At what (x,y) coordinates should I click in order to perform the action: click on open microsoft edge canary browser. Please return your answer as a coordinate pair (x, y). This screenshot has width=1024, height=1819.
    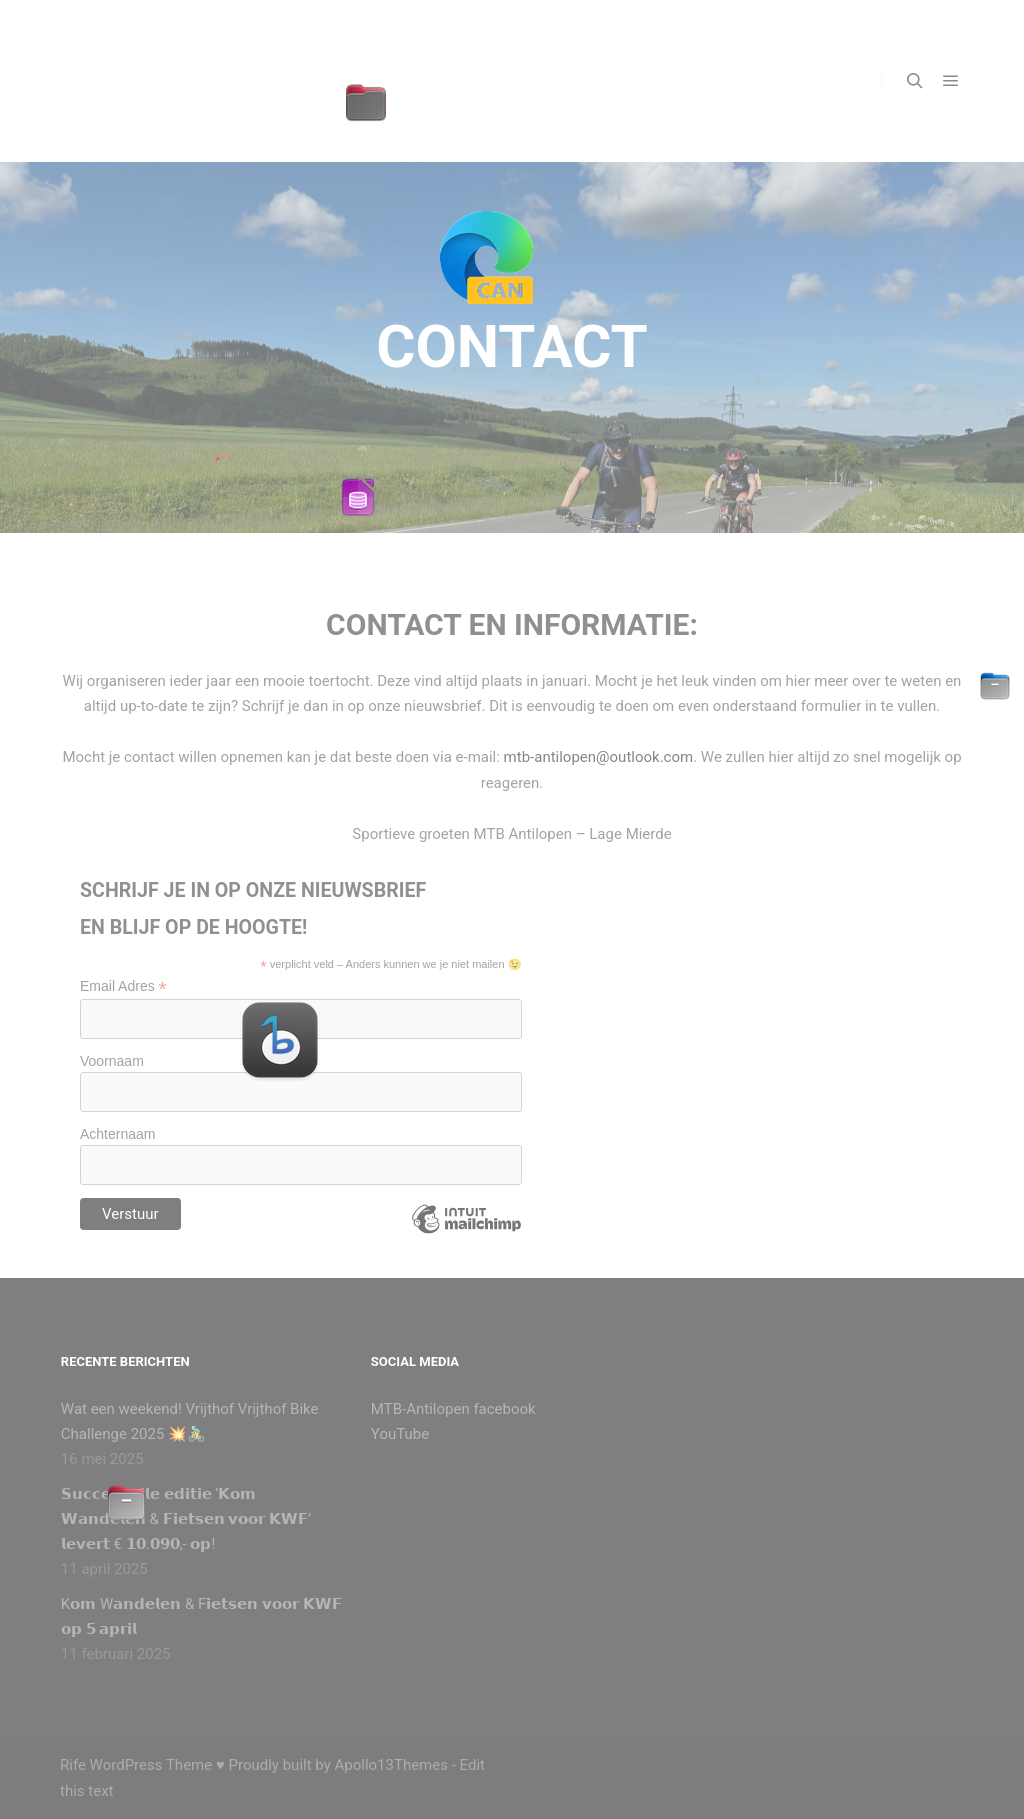
    Looking at the image, I should click on (486, 257).